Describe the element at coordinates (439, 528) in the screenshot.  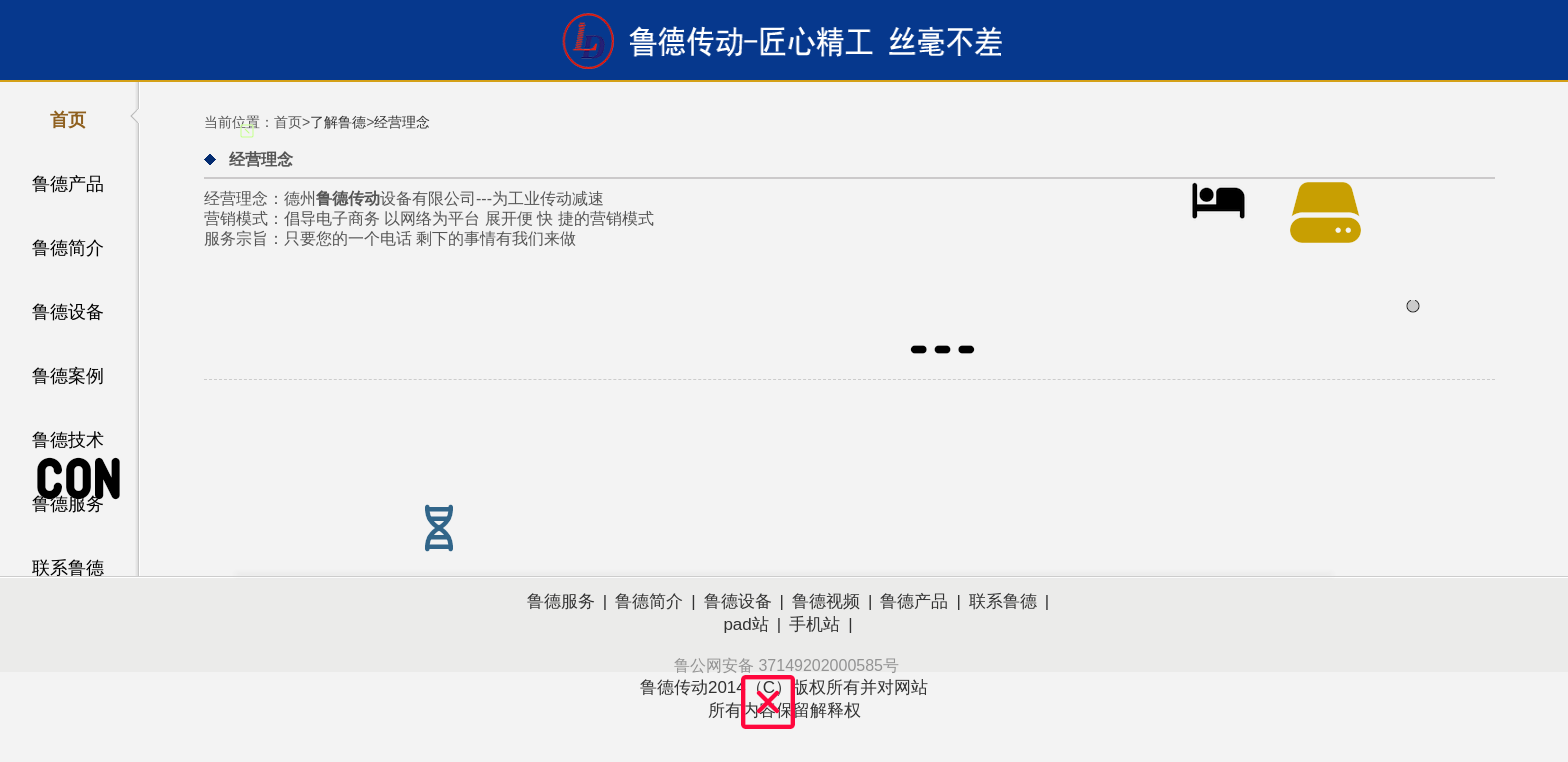
I see `view genetic or DNA information` at that location.